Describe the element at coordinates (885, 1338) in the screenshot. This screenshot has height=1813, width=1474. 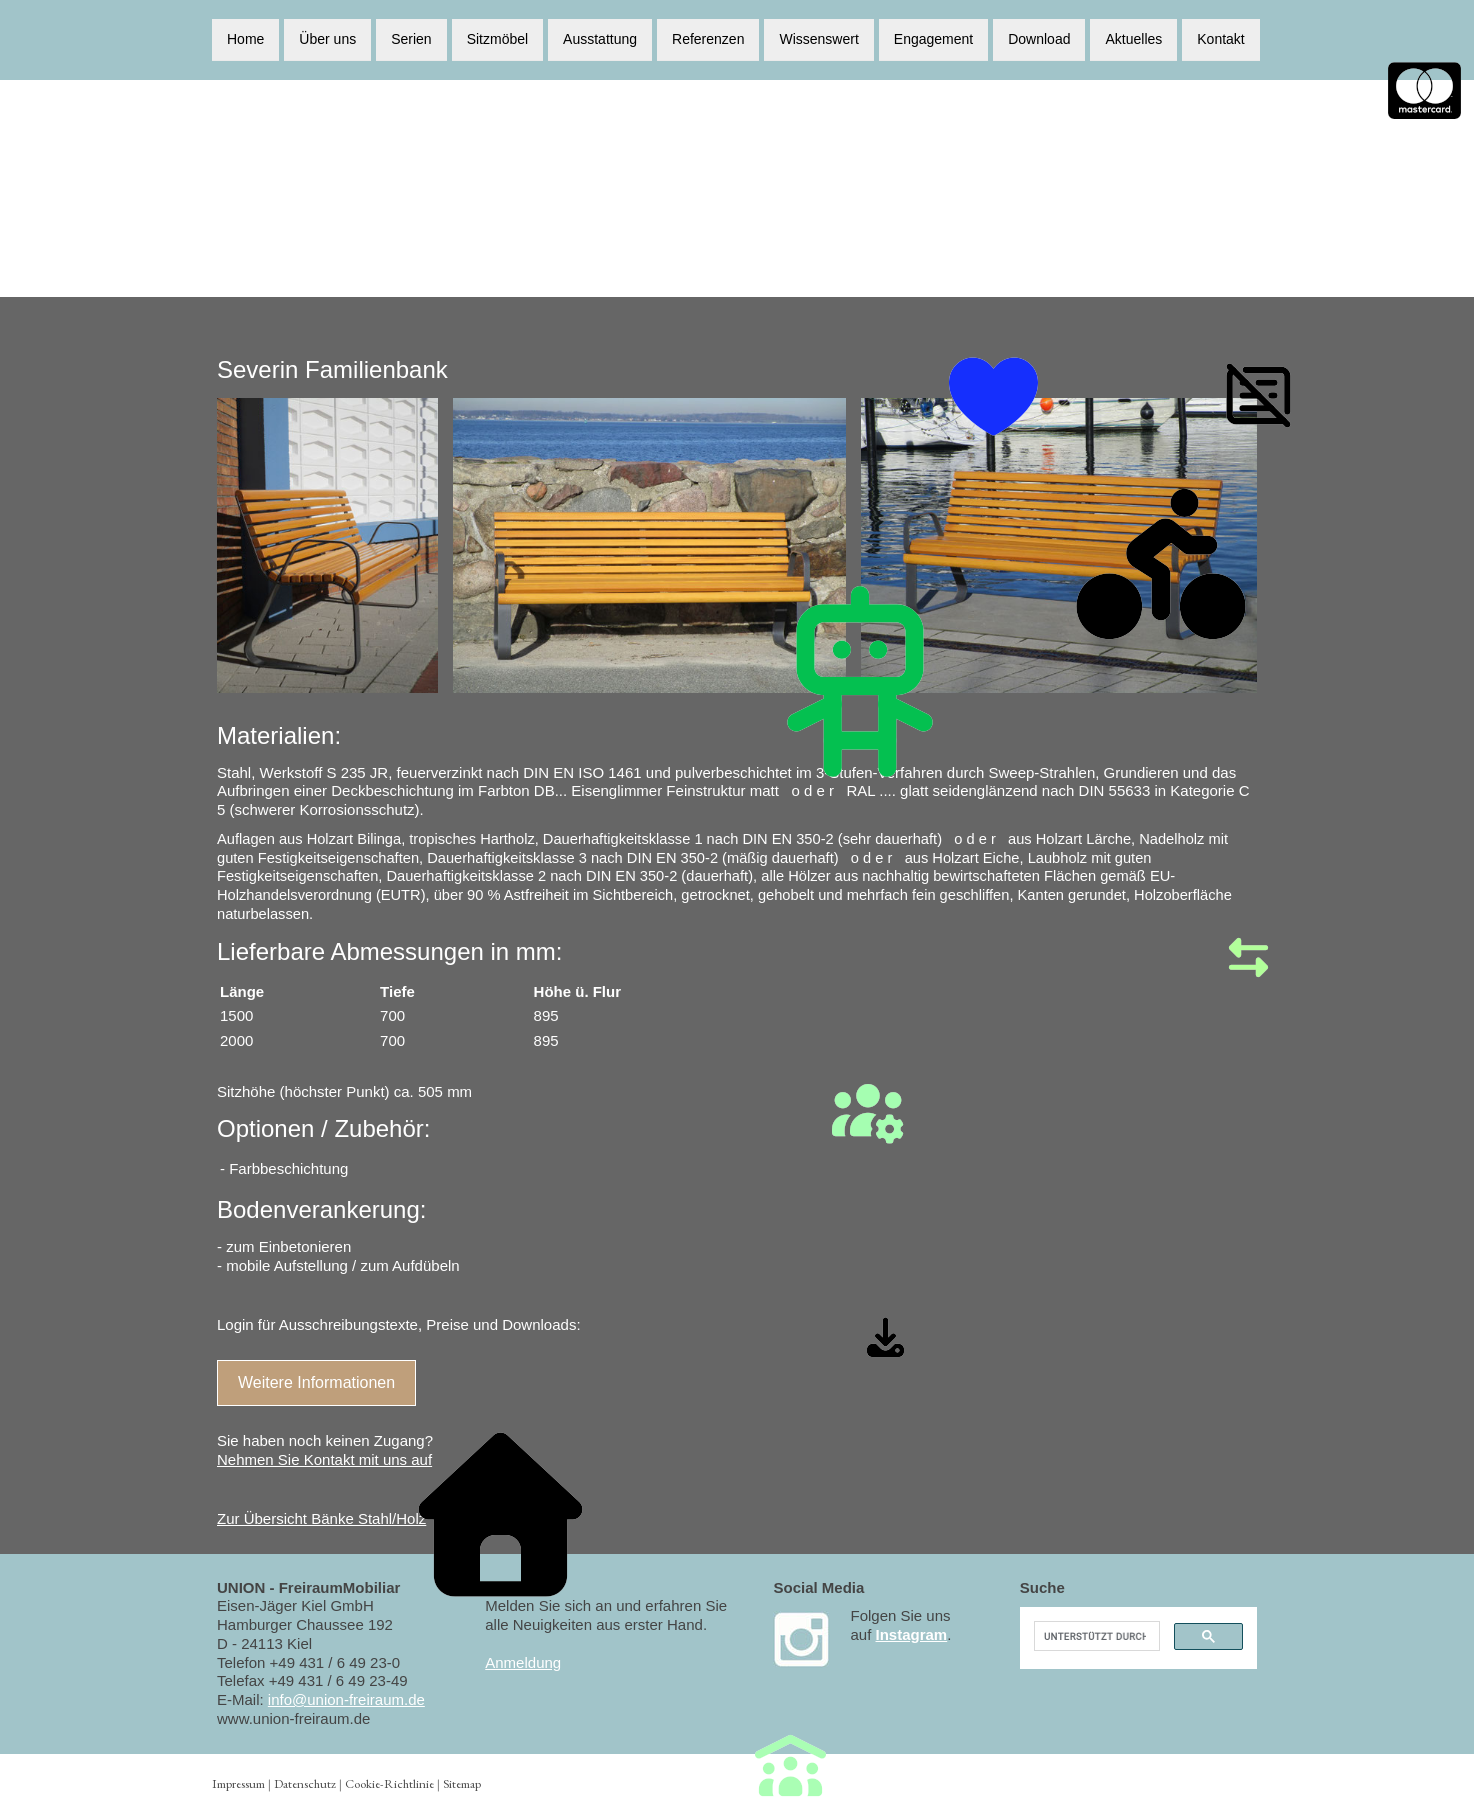
I see `download a file to your device` at that location.